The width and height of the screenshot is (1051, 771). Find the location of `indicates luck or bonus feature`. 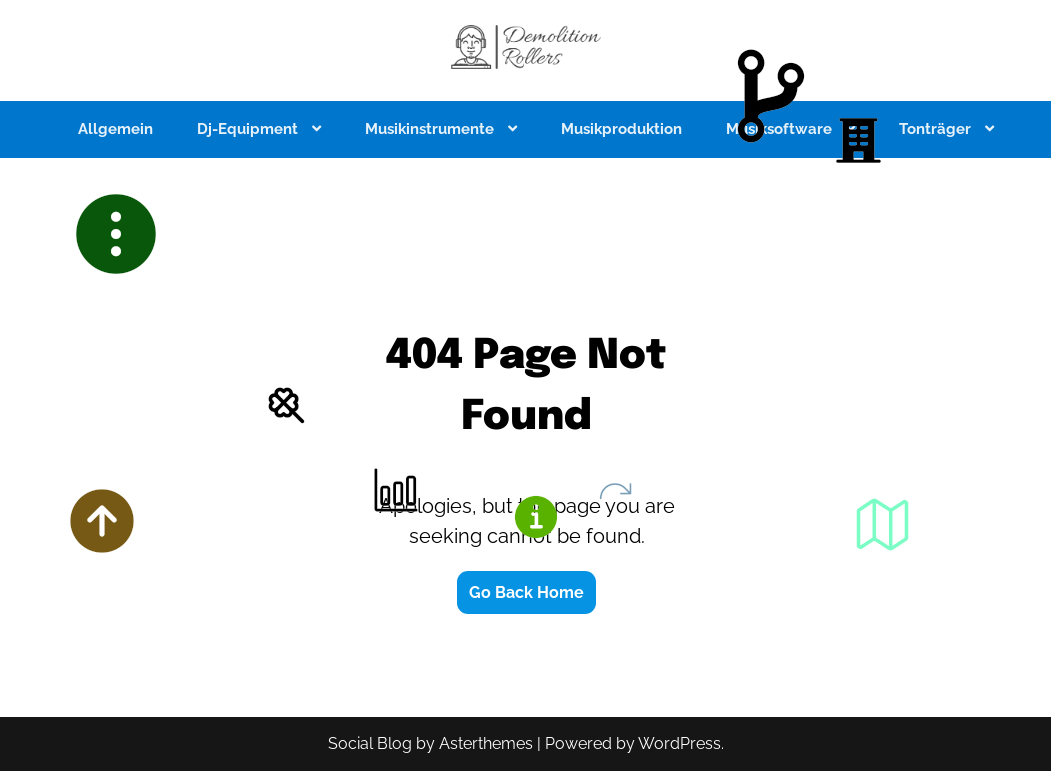

indicates luck or bonus feature is located at coordinates (285, 404).